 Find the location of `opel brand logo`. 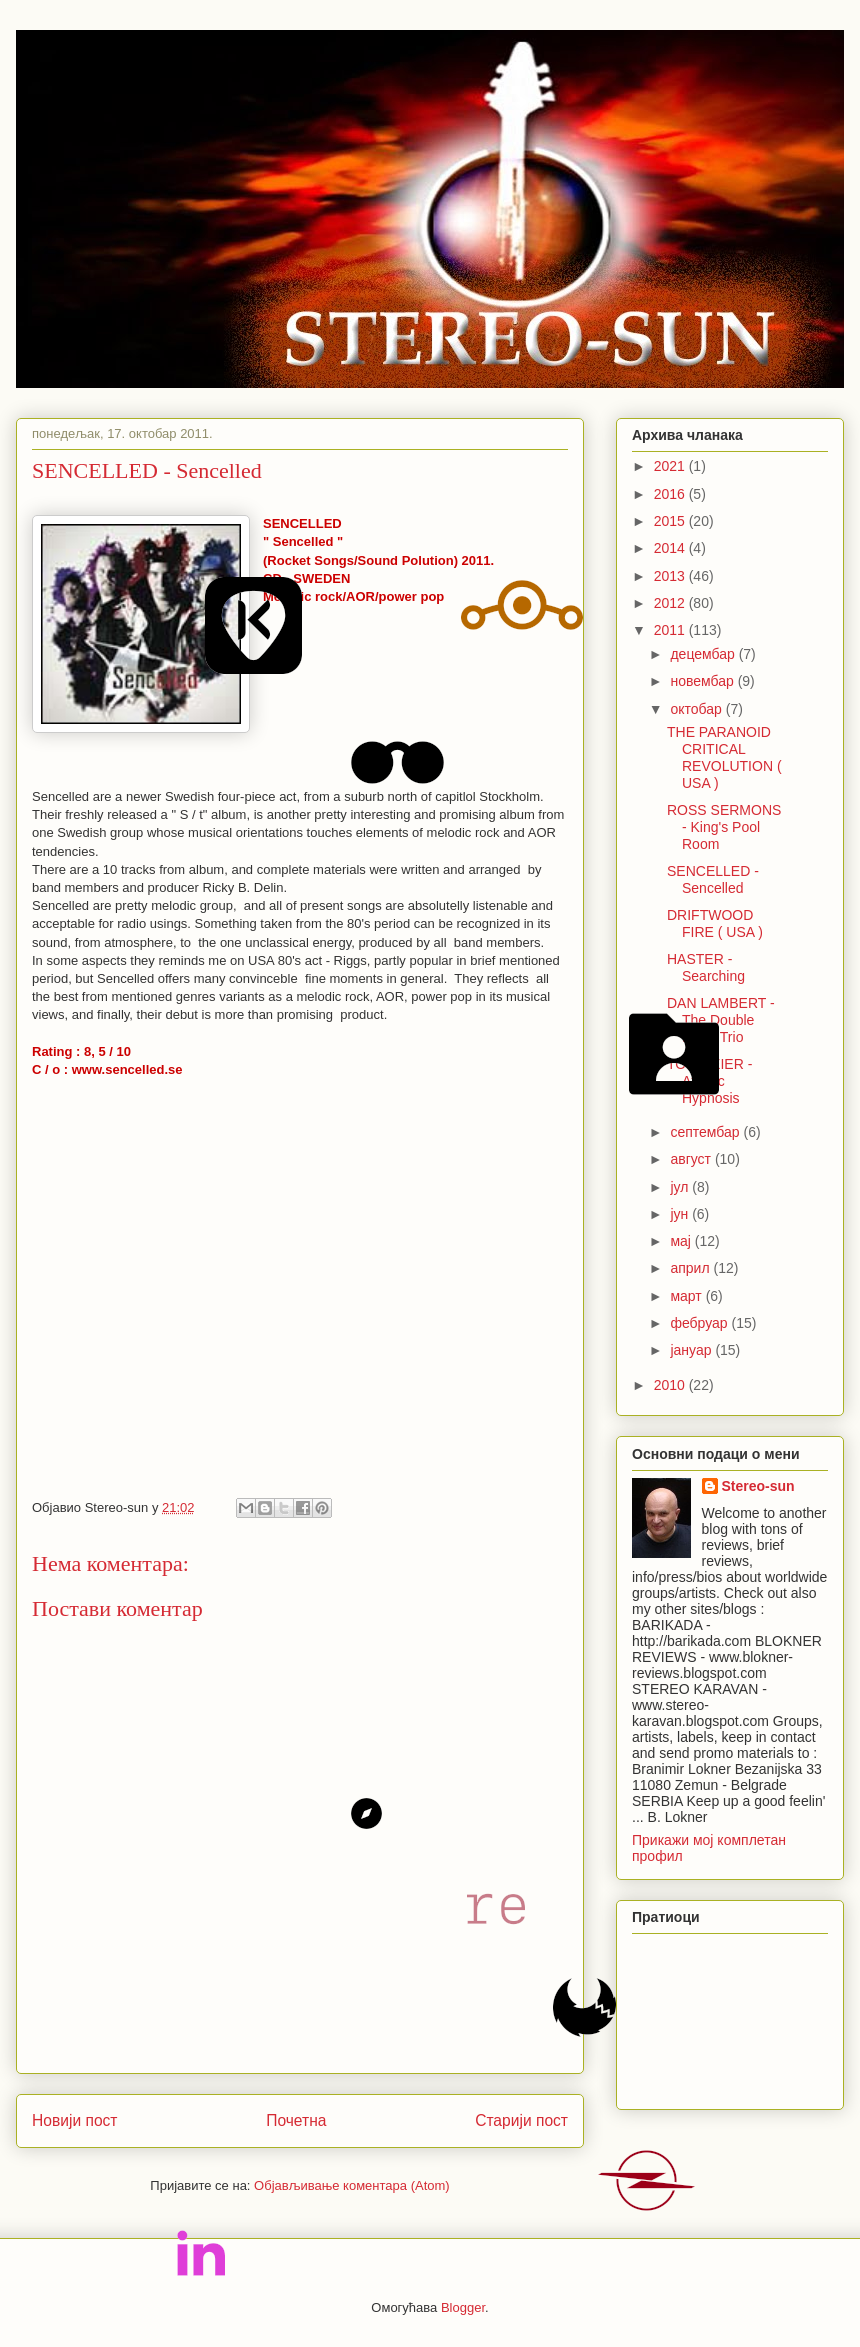

opel brand logo is located at coordinates (646, 2180).